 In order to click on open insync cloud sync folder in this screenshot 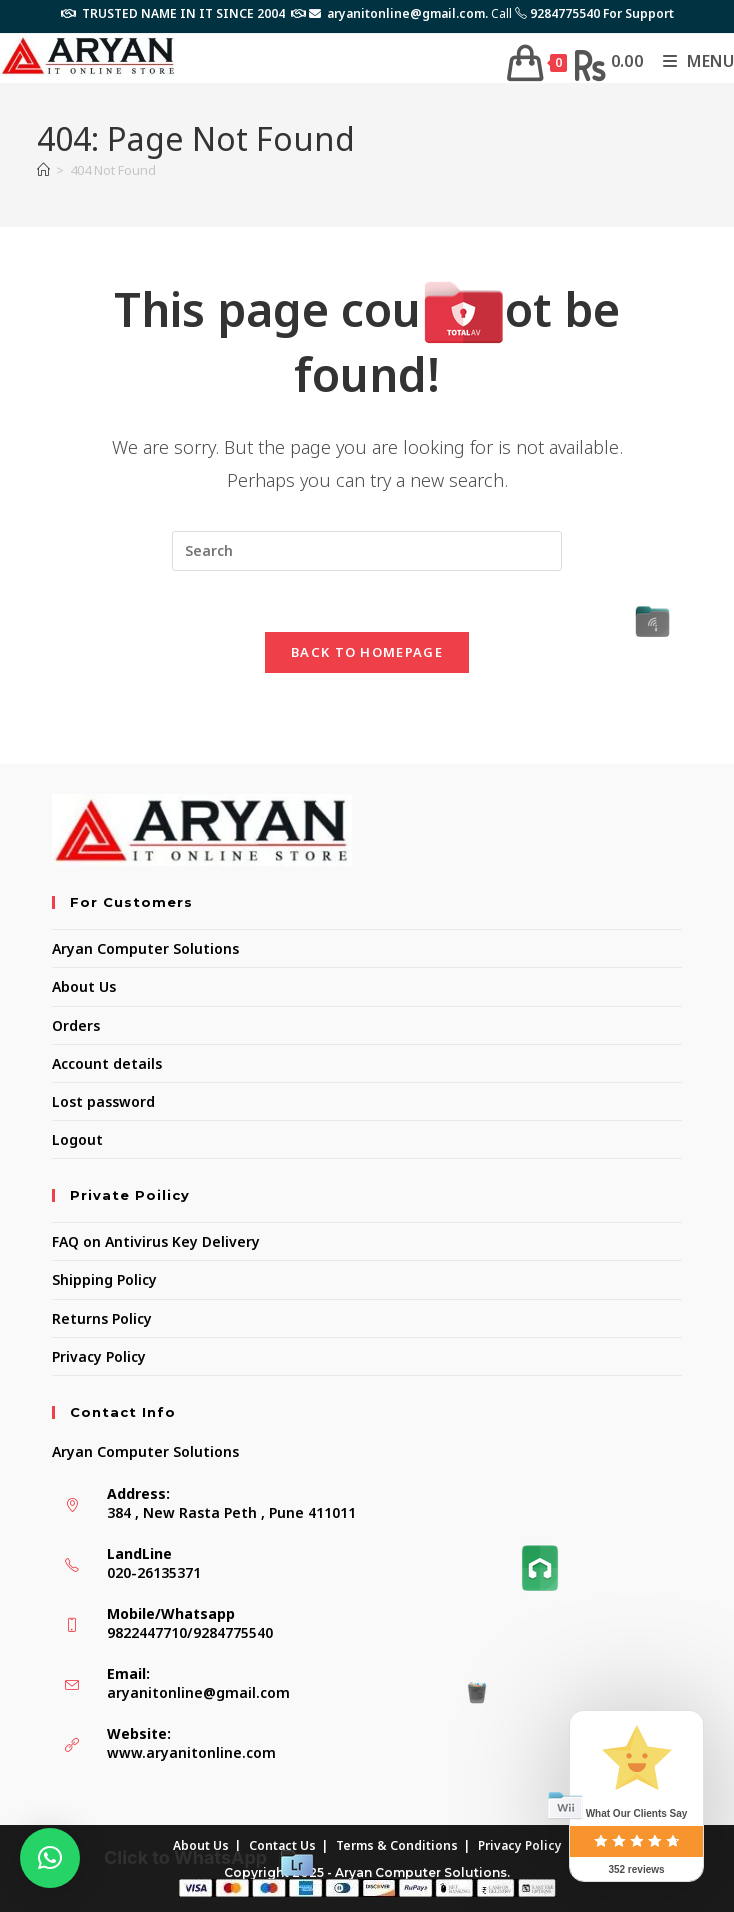, I will do `click(652, 621)`.